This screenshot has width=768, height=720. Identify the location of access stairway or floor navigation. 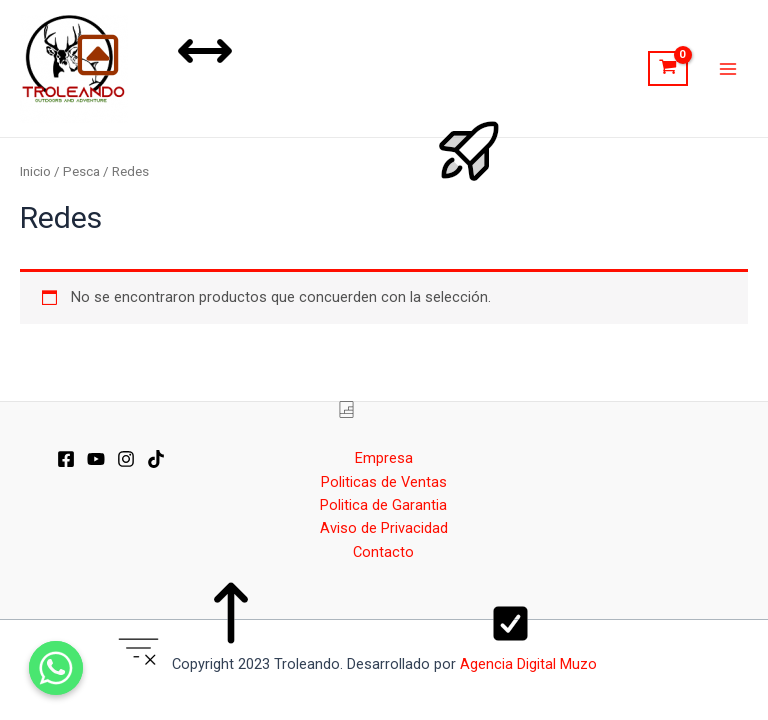
(346, 409).